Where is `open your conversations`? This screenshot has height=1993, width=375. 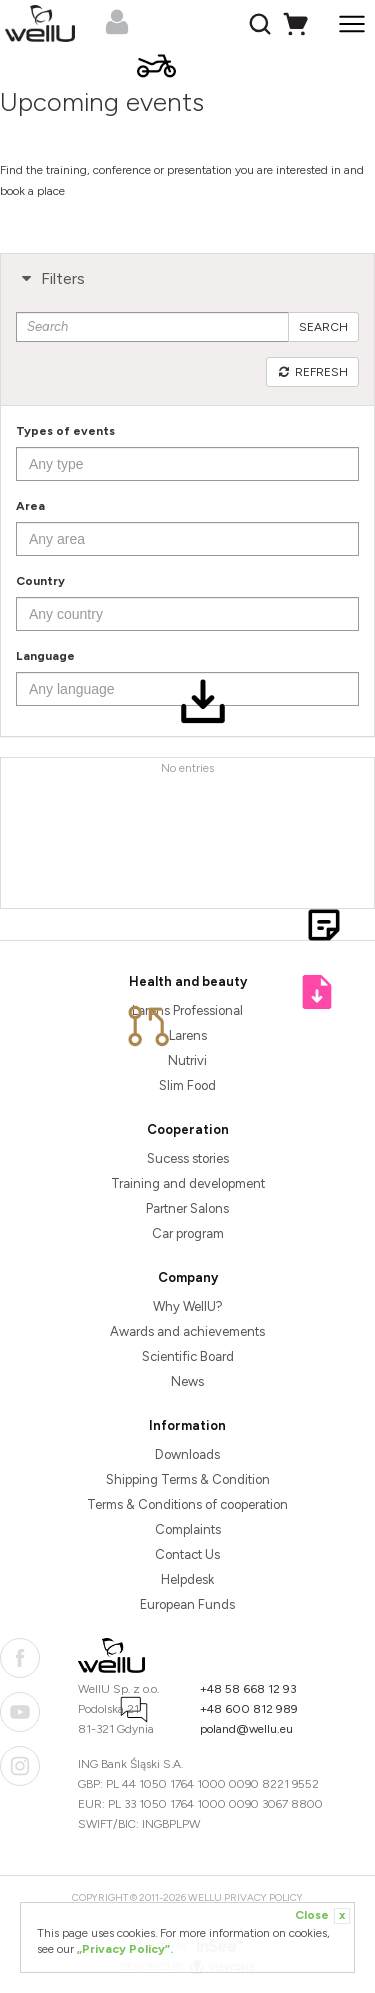 open your conversations is located at coordinates (134, 1709).